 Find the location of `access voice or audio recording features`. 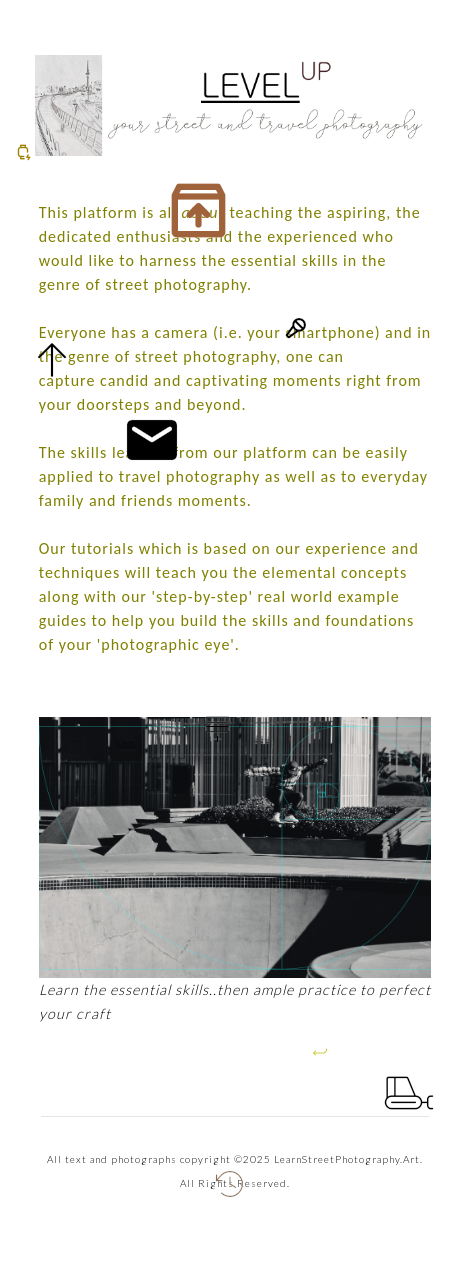

access voice or audio recording features is located at coordinates (295, 328).